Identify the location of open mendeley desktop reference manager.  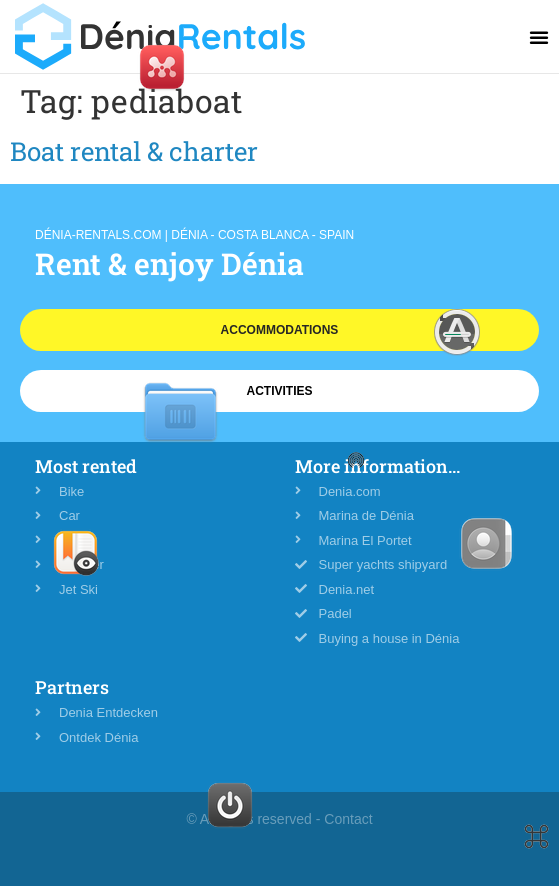
(162, 67).